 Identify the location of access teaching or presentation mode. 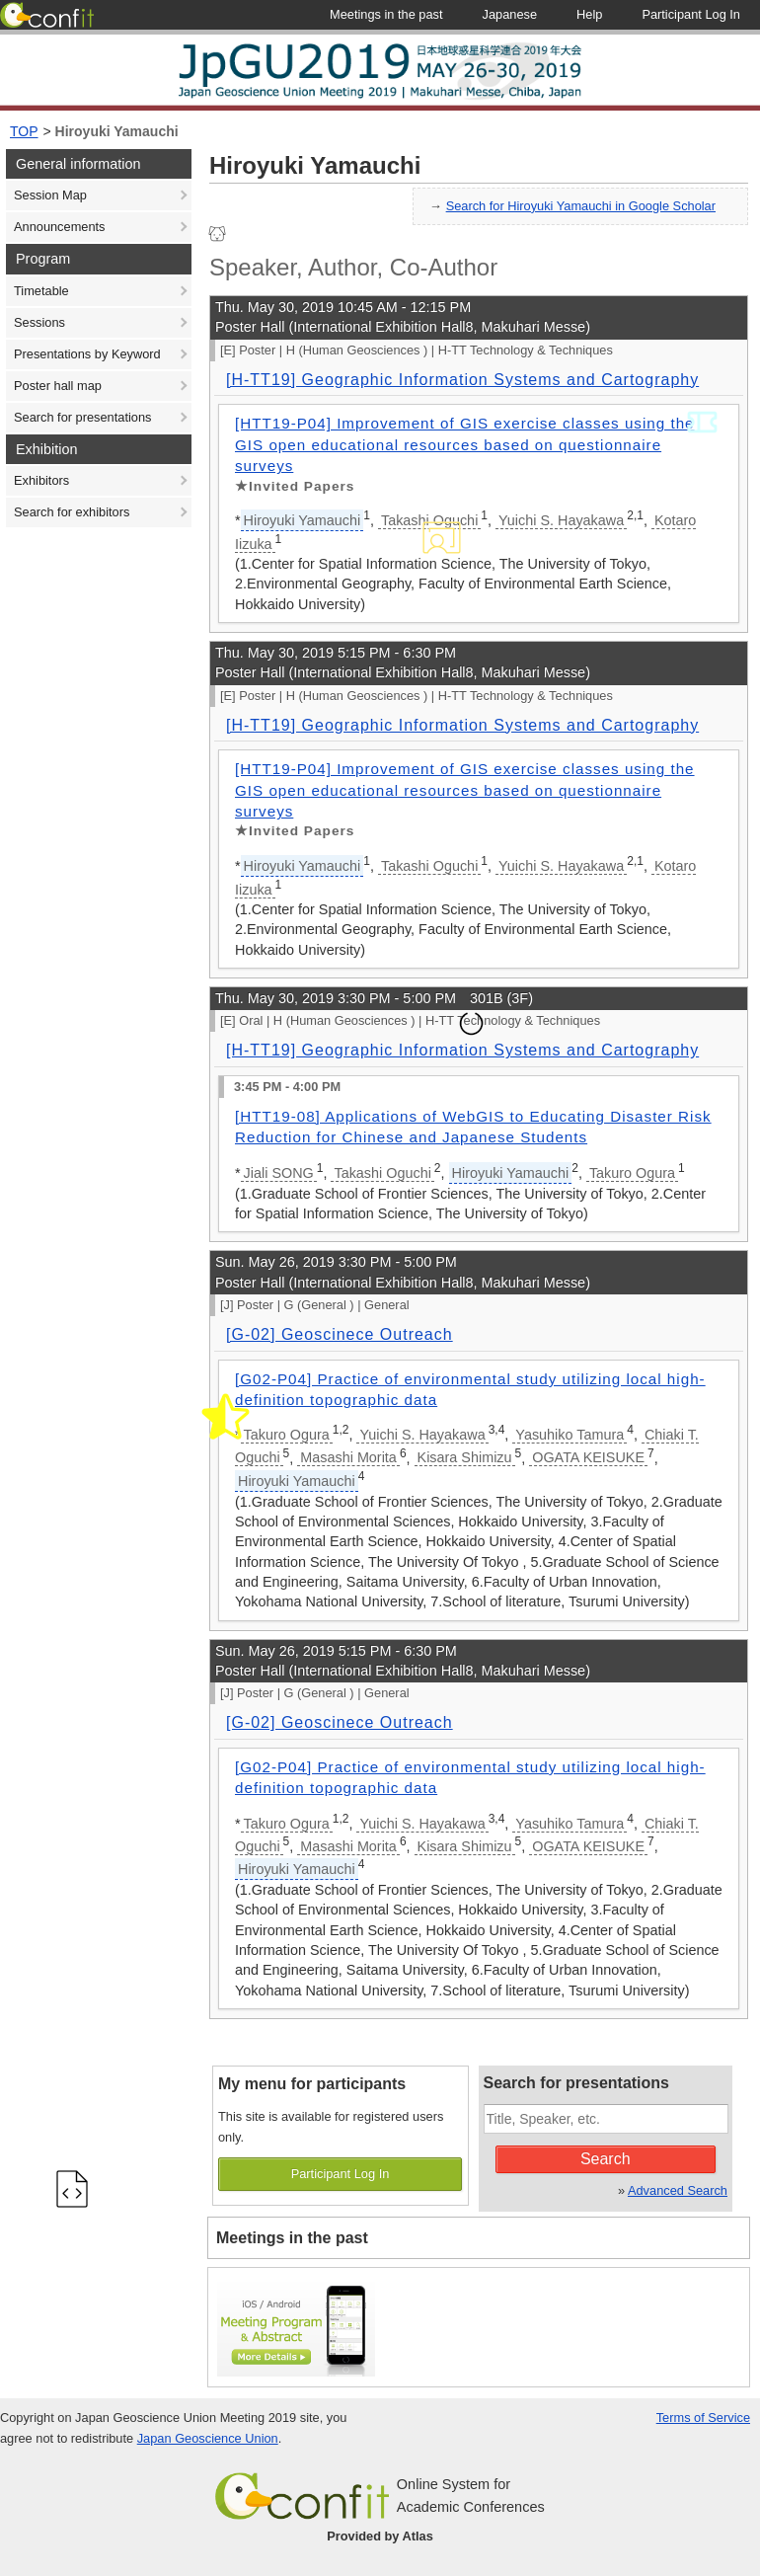
(441, 537).